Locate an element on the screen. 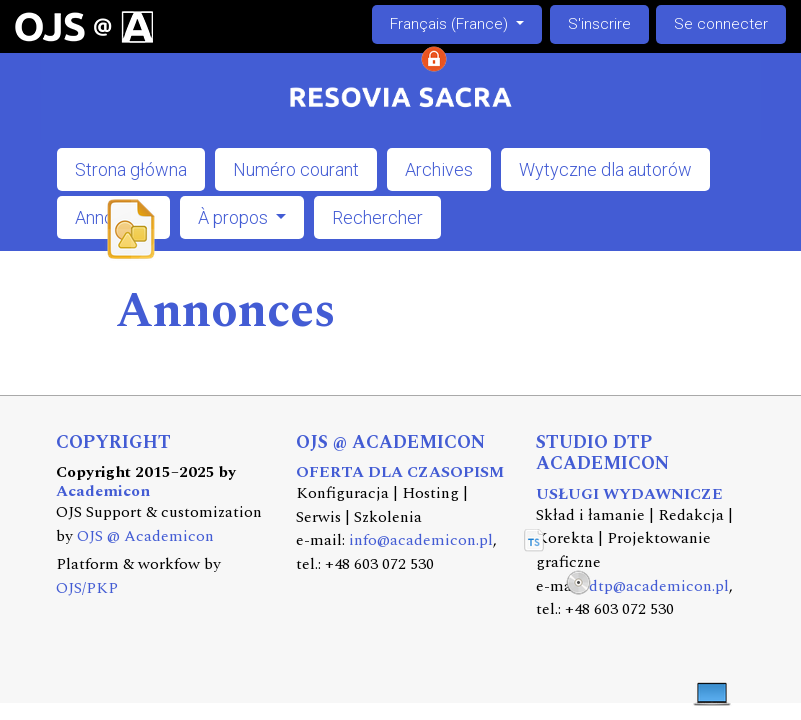 The image size is (801, 720). indicates a DVD-ROM drive or disc is located at coordinates (578, 582).